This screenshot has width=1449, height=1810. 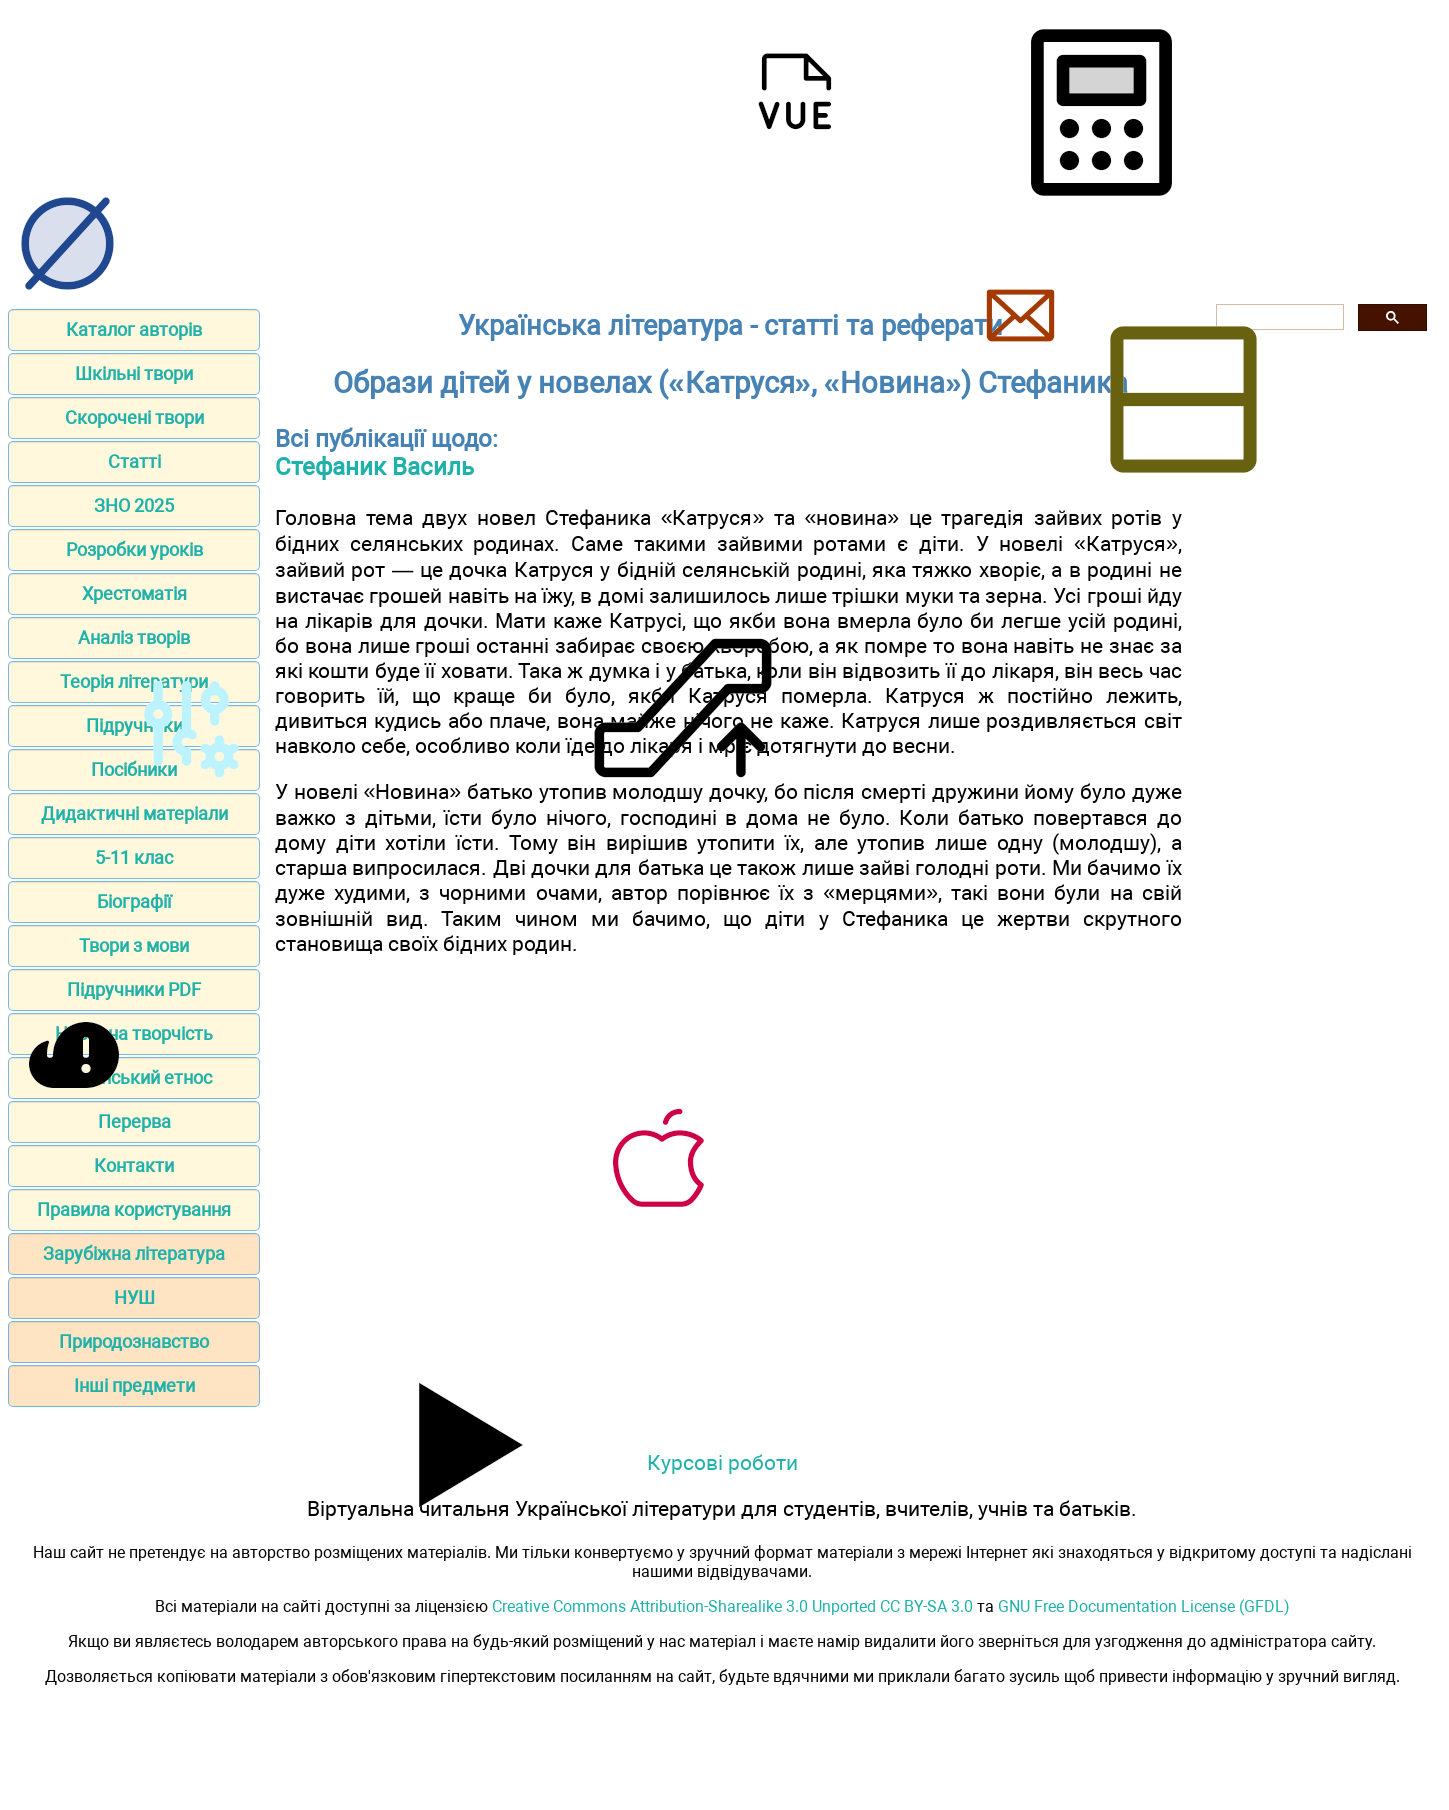 What do you see at coordinates (1101, 112) in the screenshot?
I see `open the calculator app` at bounding box center [1101, 112].